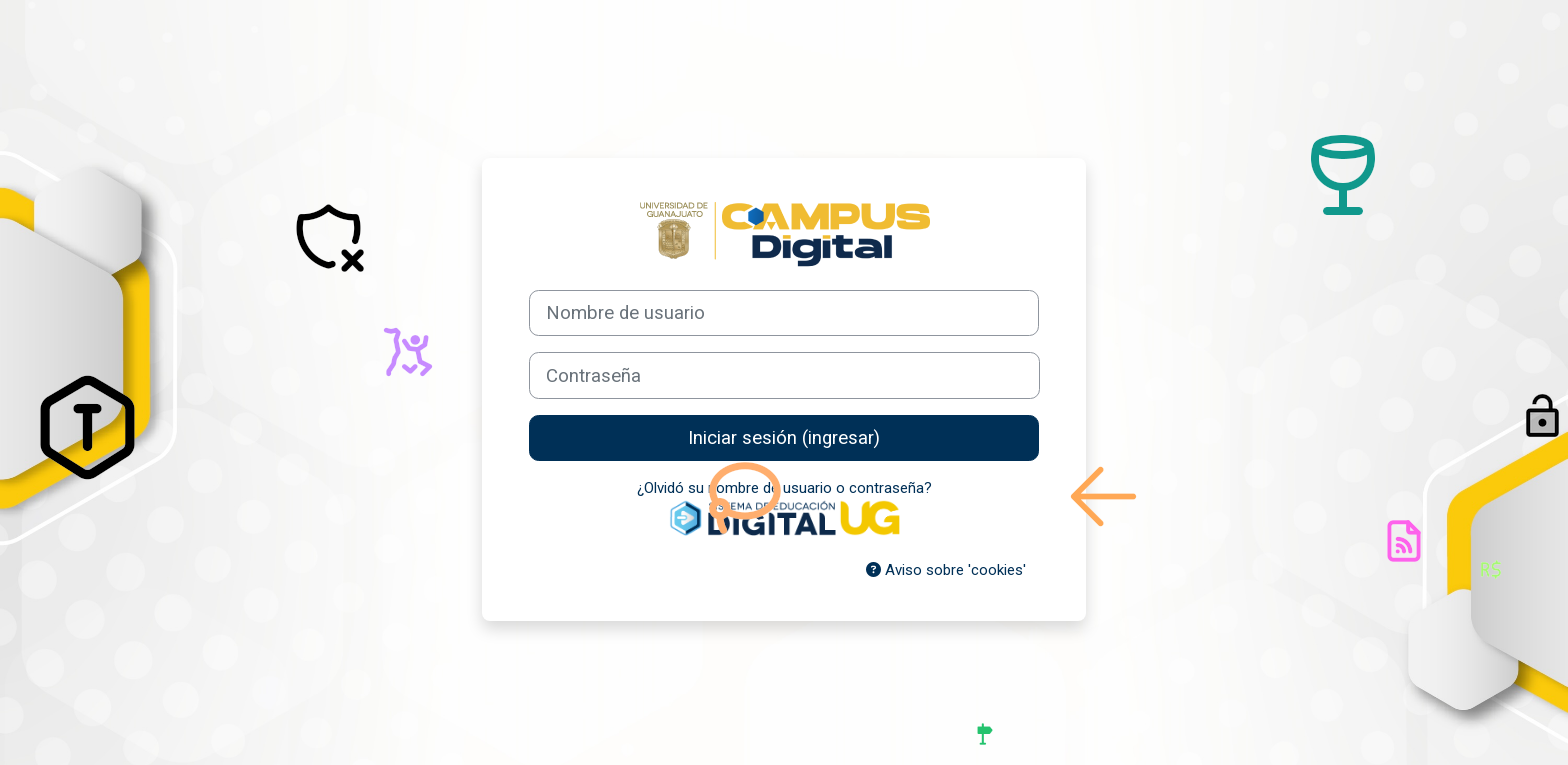  Describe the element at coordinates (1490, 569) in the screenshot. I see `indicates Brazilian real currency` at that location.